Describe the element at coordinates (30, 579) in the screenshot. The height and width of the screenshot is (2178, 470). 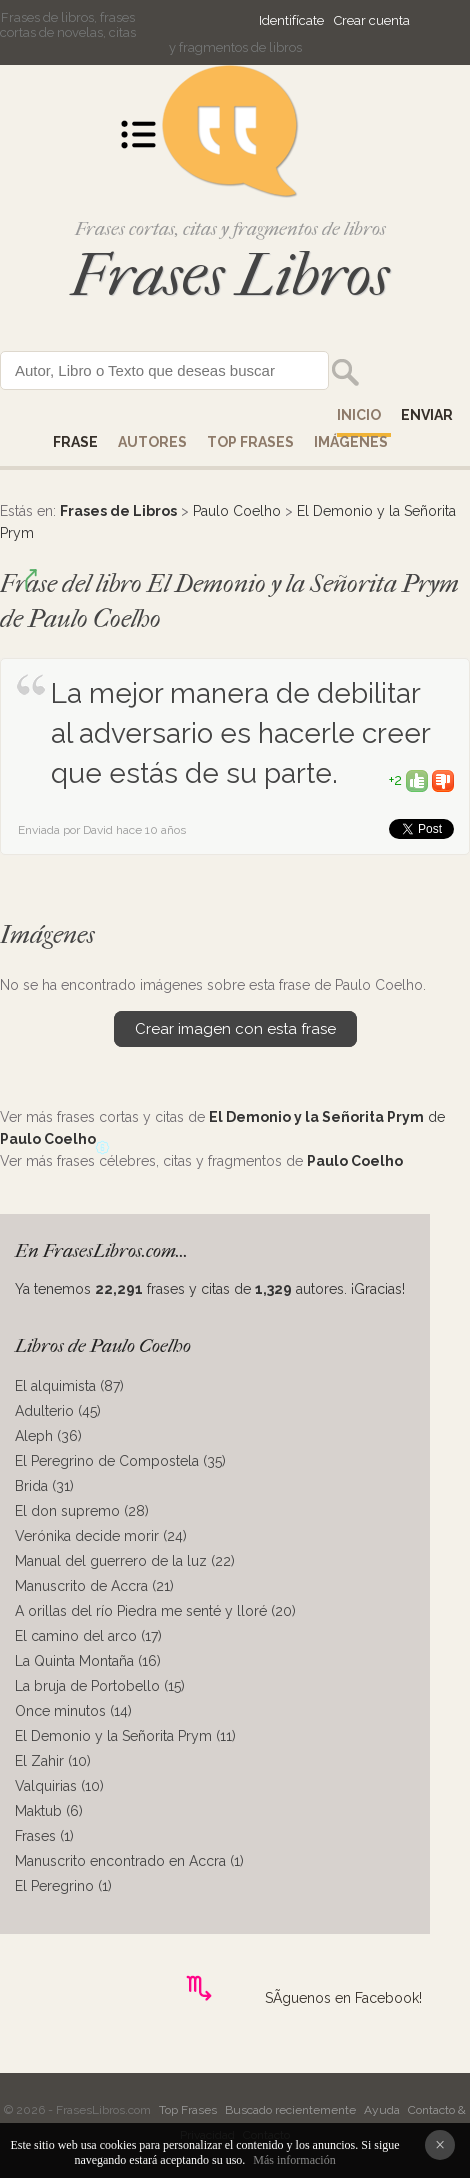
I see `bear right at the next turn` at that location.